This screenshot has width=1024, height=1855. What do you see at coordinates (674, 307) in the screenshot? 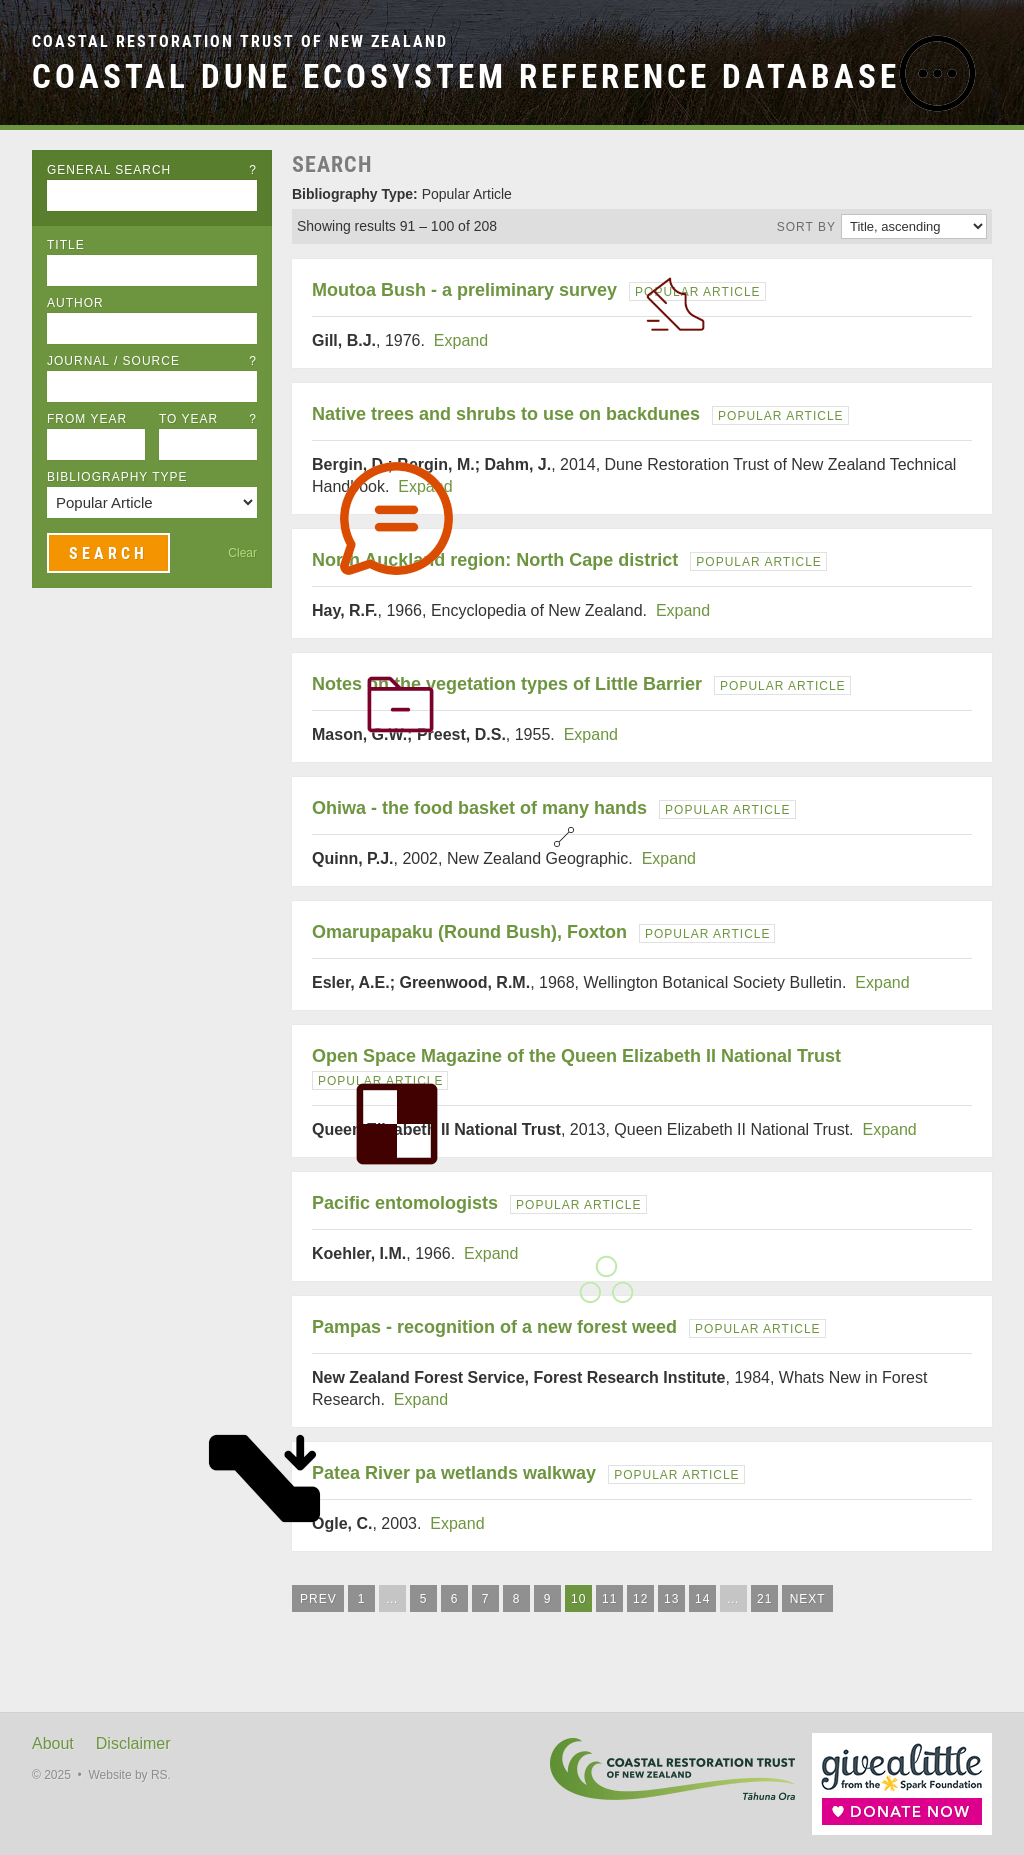
I see `track your running or walking activity` at bounding box center [674, 307].